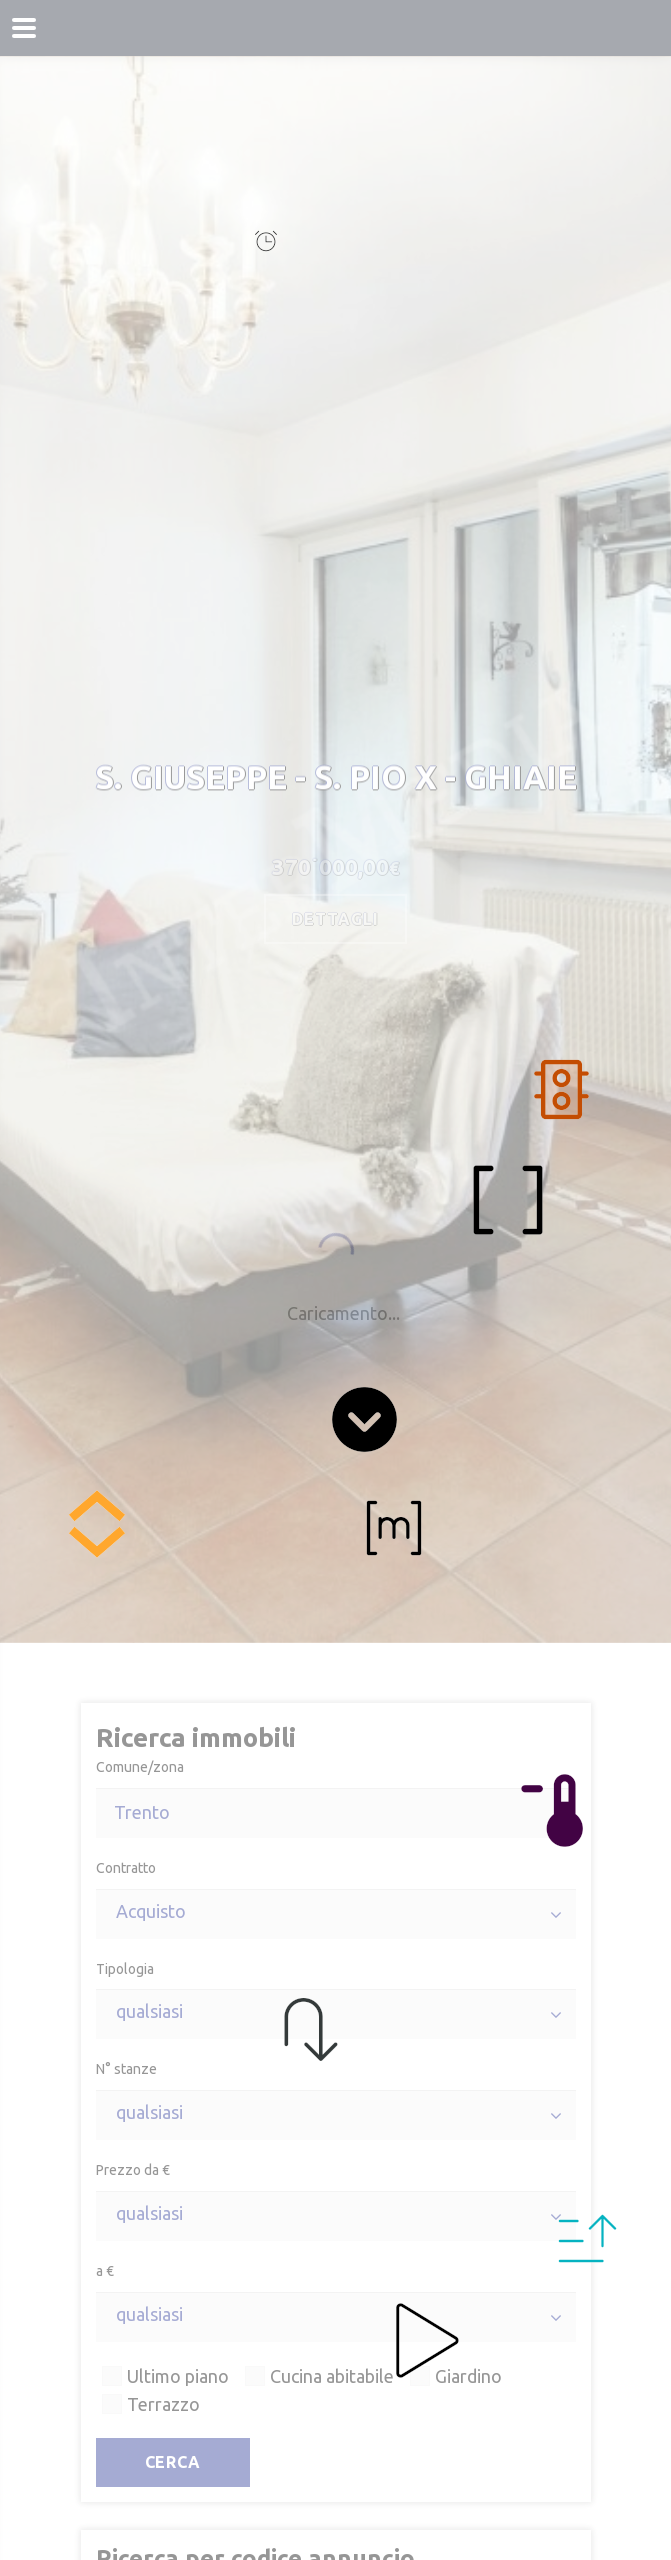 This screenshot has height=2560, width=671. What do you see at coordinates (557, 1810) in the screenshot?
I see `decrease temperature setting` at bounding box center [557, 1810].